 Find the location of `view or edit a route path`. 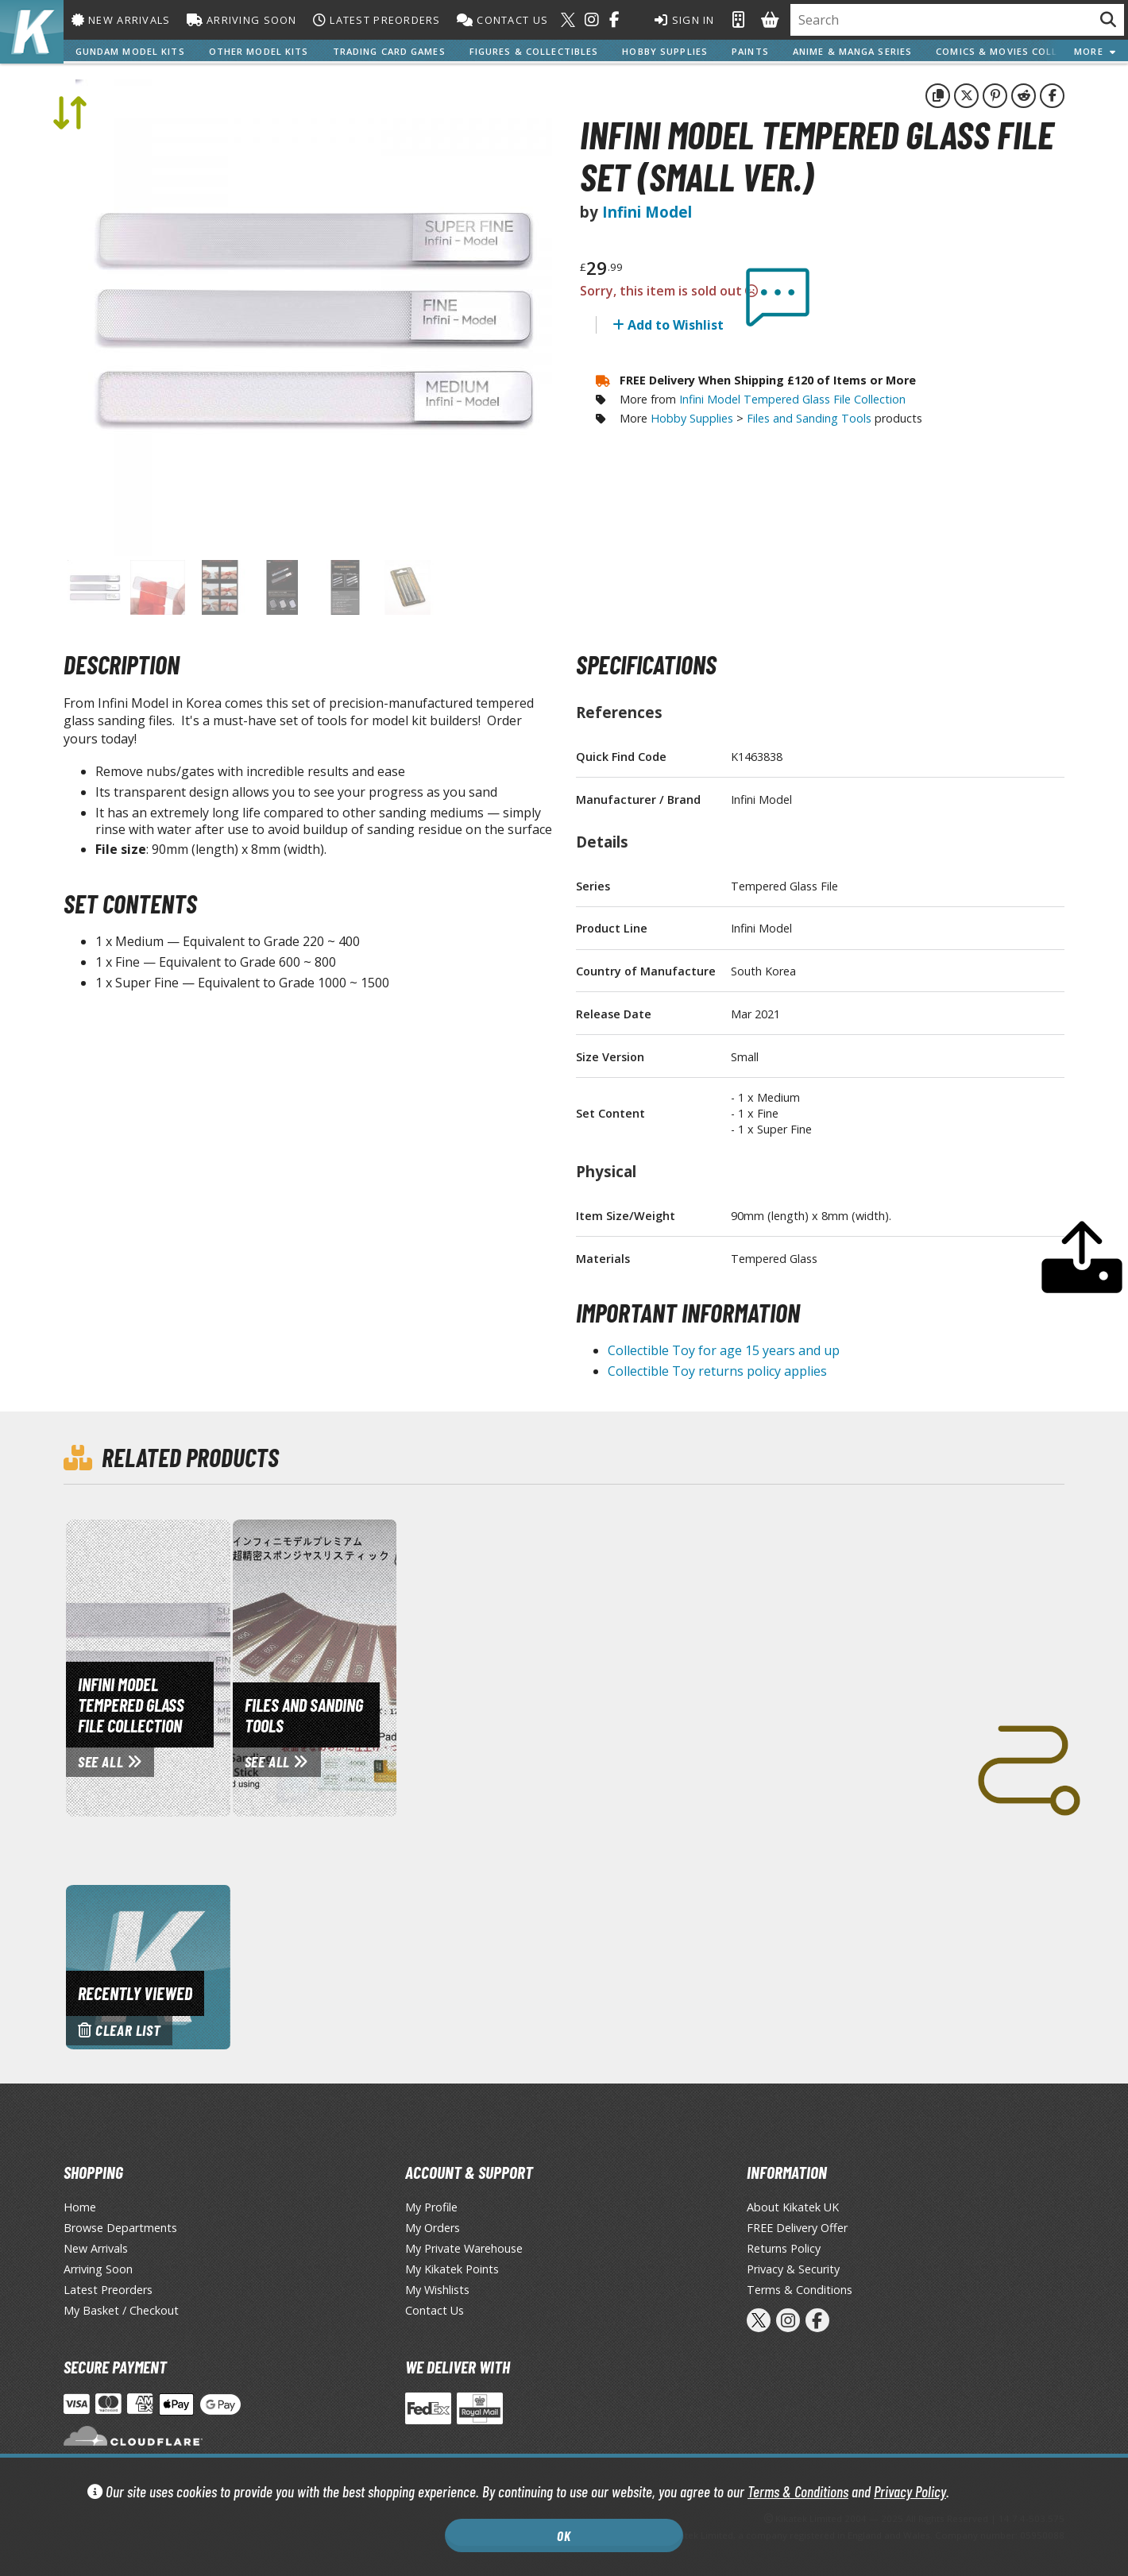

view or edit a route path is located at coordinates (1029, 1764).